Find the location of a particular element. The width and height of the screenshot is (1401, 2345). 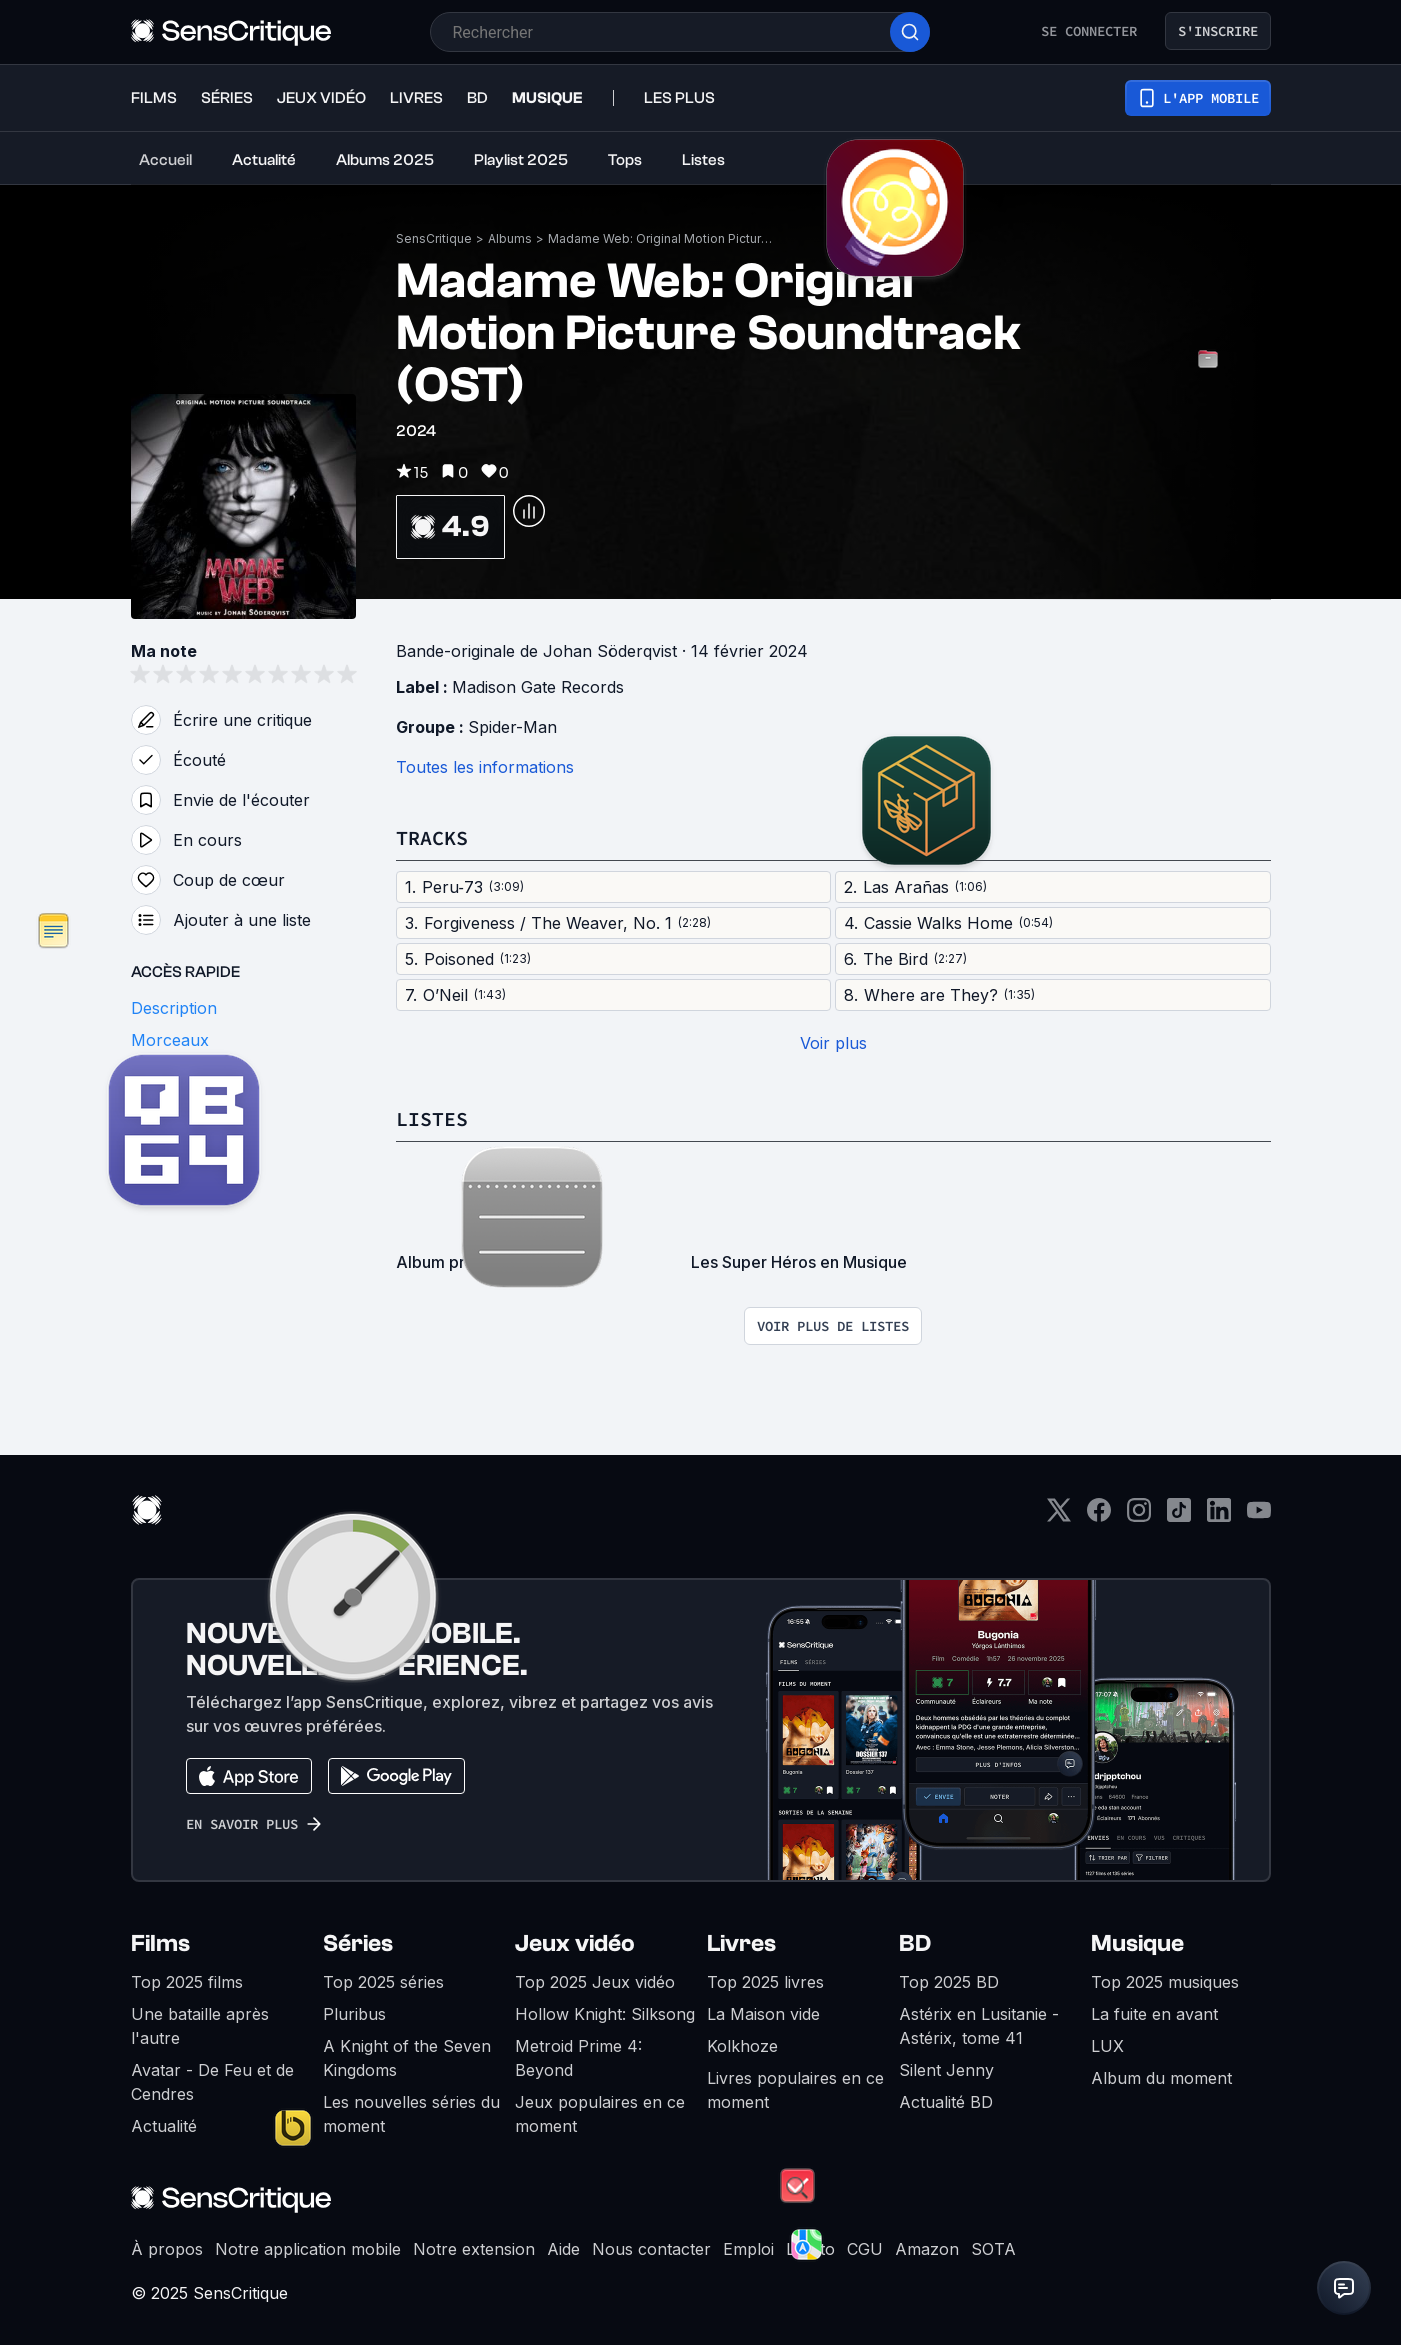

open apple maps is located at coordinates (806, 2244).